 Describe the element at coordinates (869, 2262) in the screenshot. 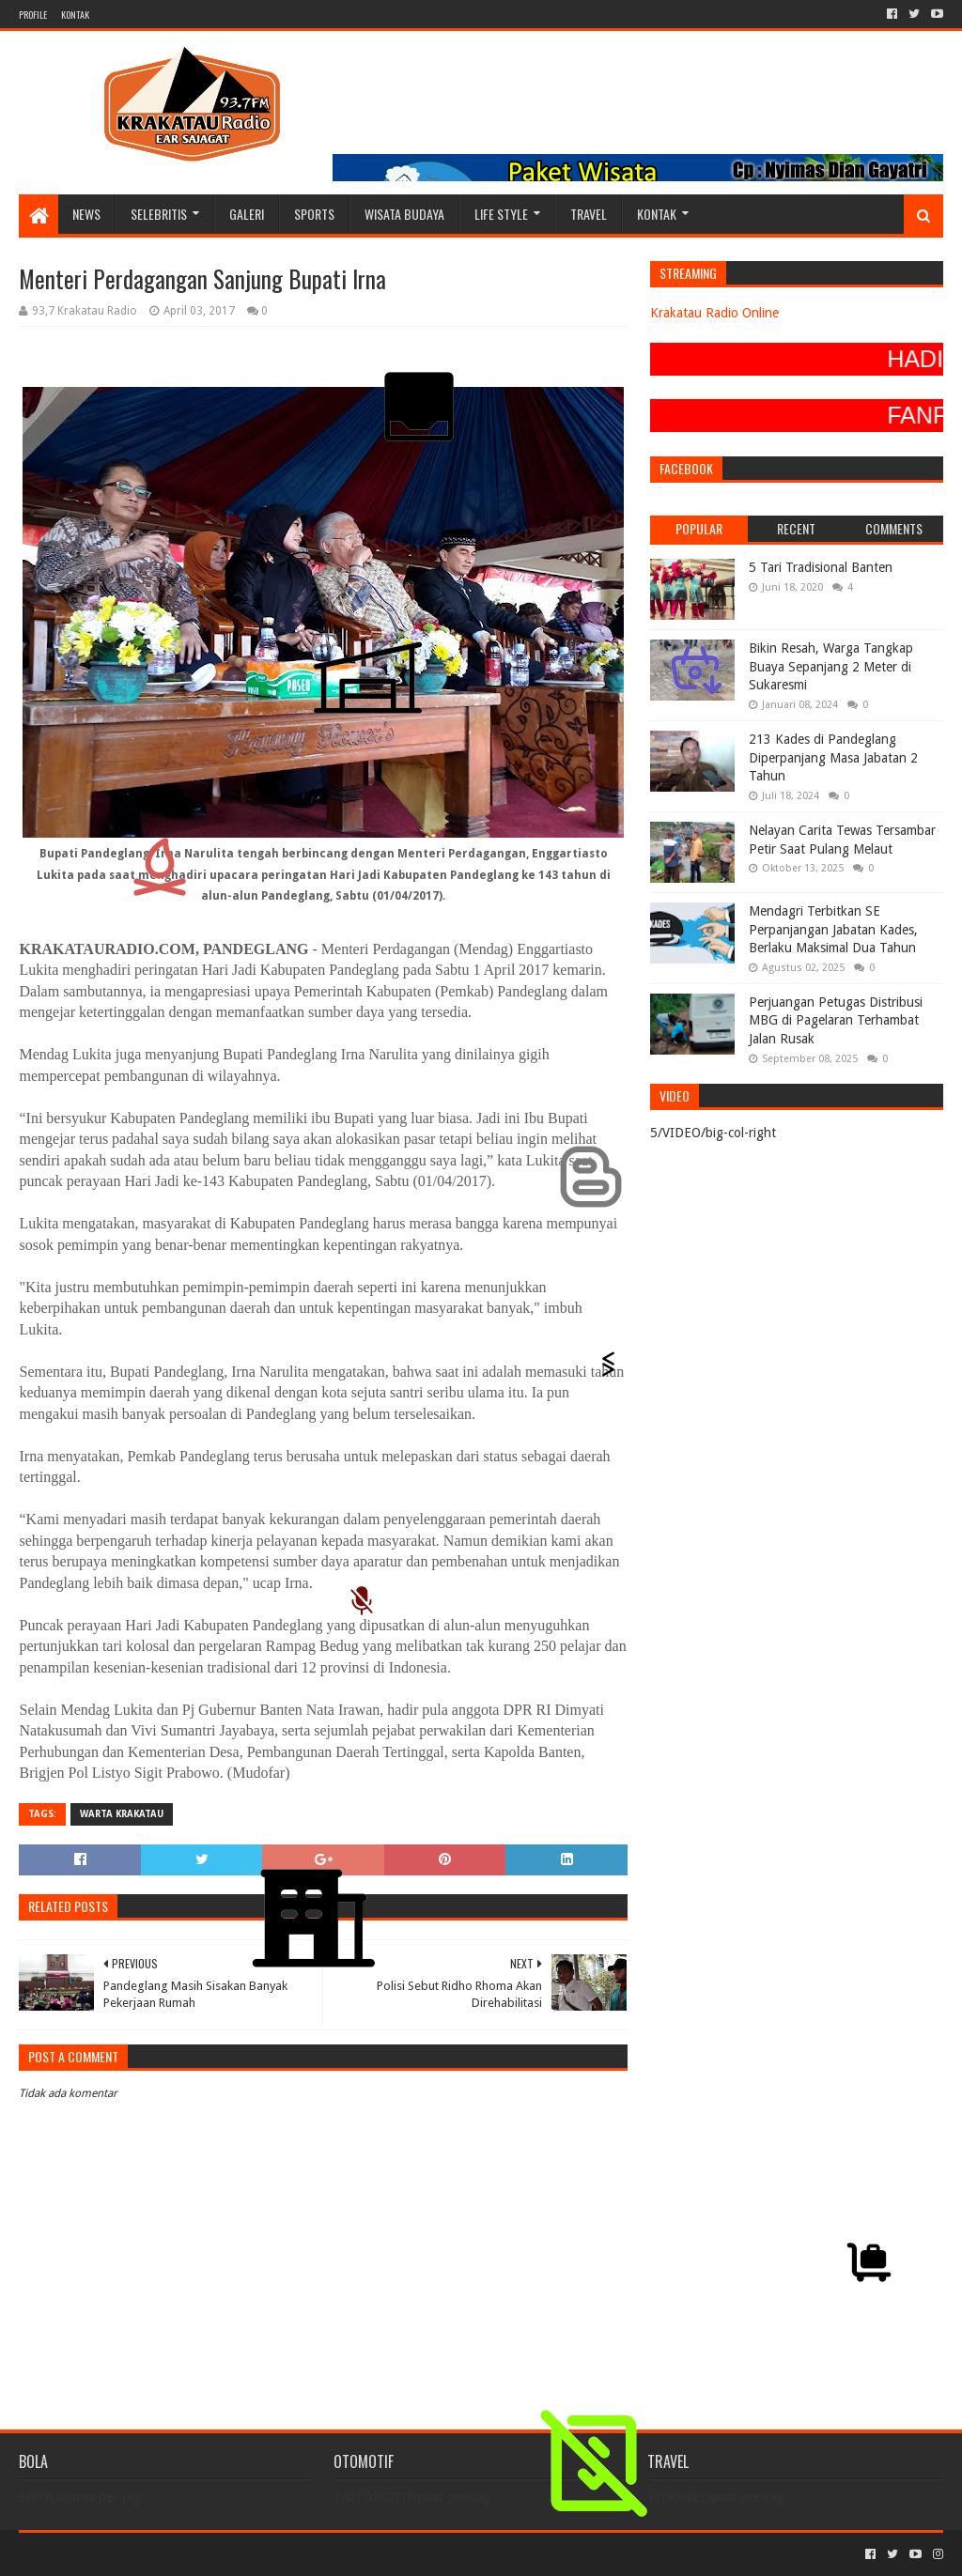

I see `access baggage or luggage services` at that location.